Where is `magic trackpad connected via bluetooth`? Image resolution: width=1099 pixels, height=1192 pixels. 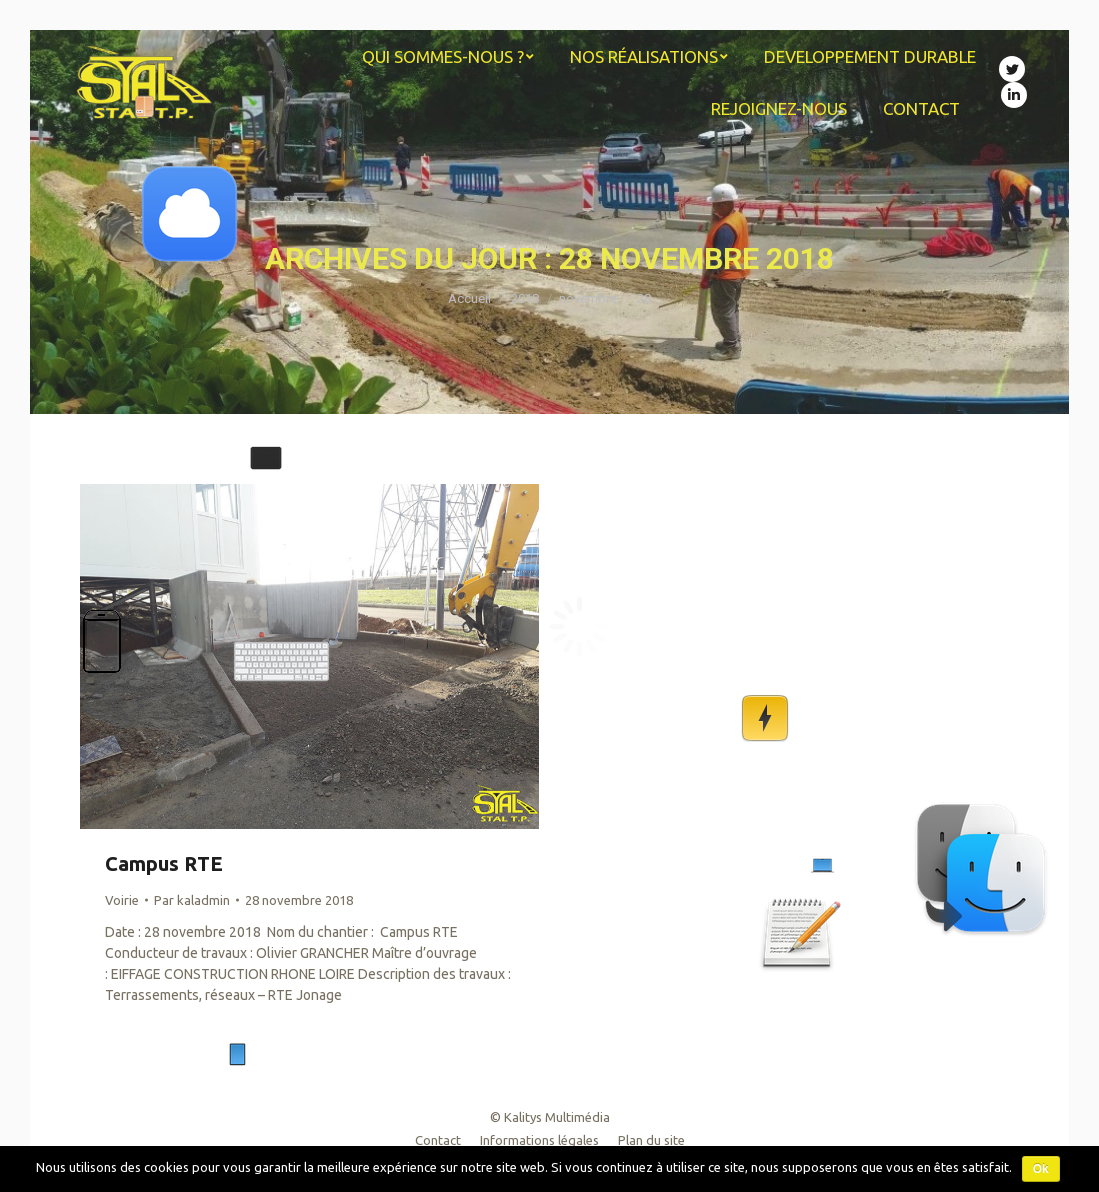
magic trackpad connected via bluetooth is located at coordinates (266, 458).